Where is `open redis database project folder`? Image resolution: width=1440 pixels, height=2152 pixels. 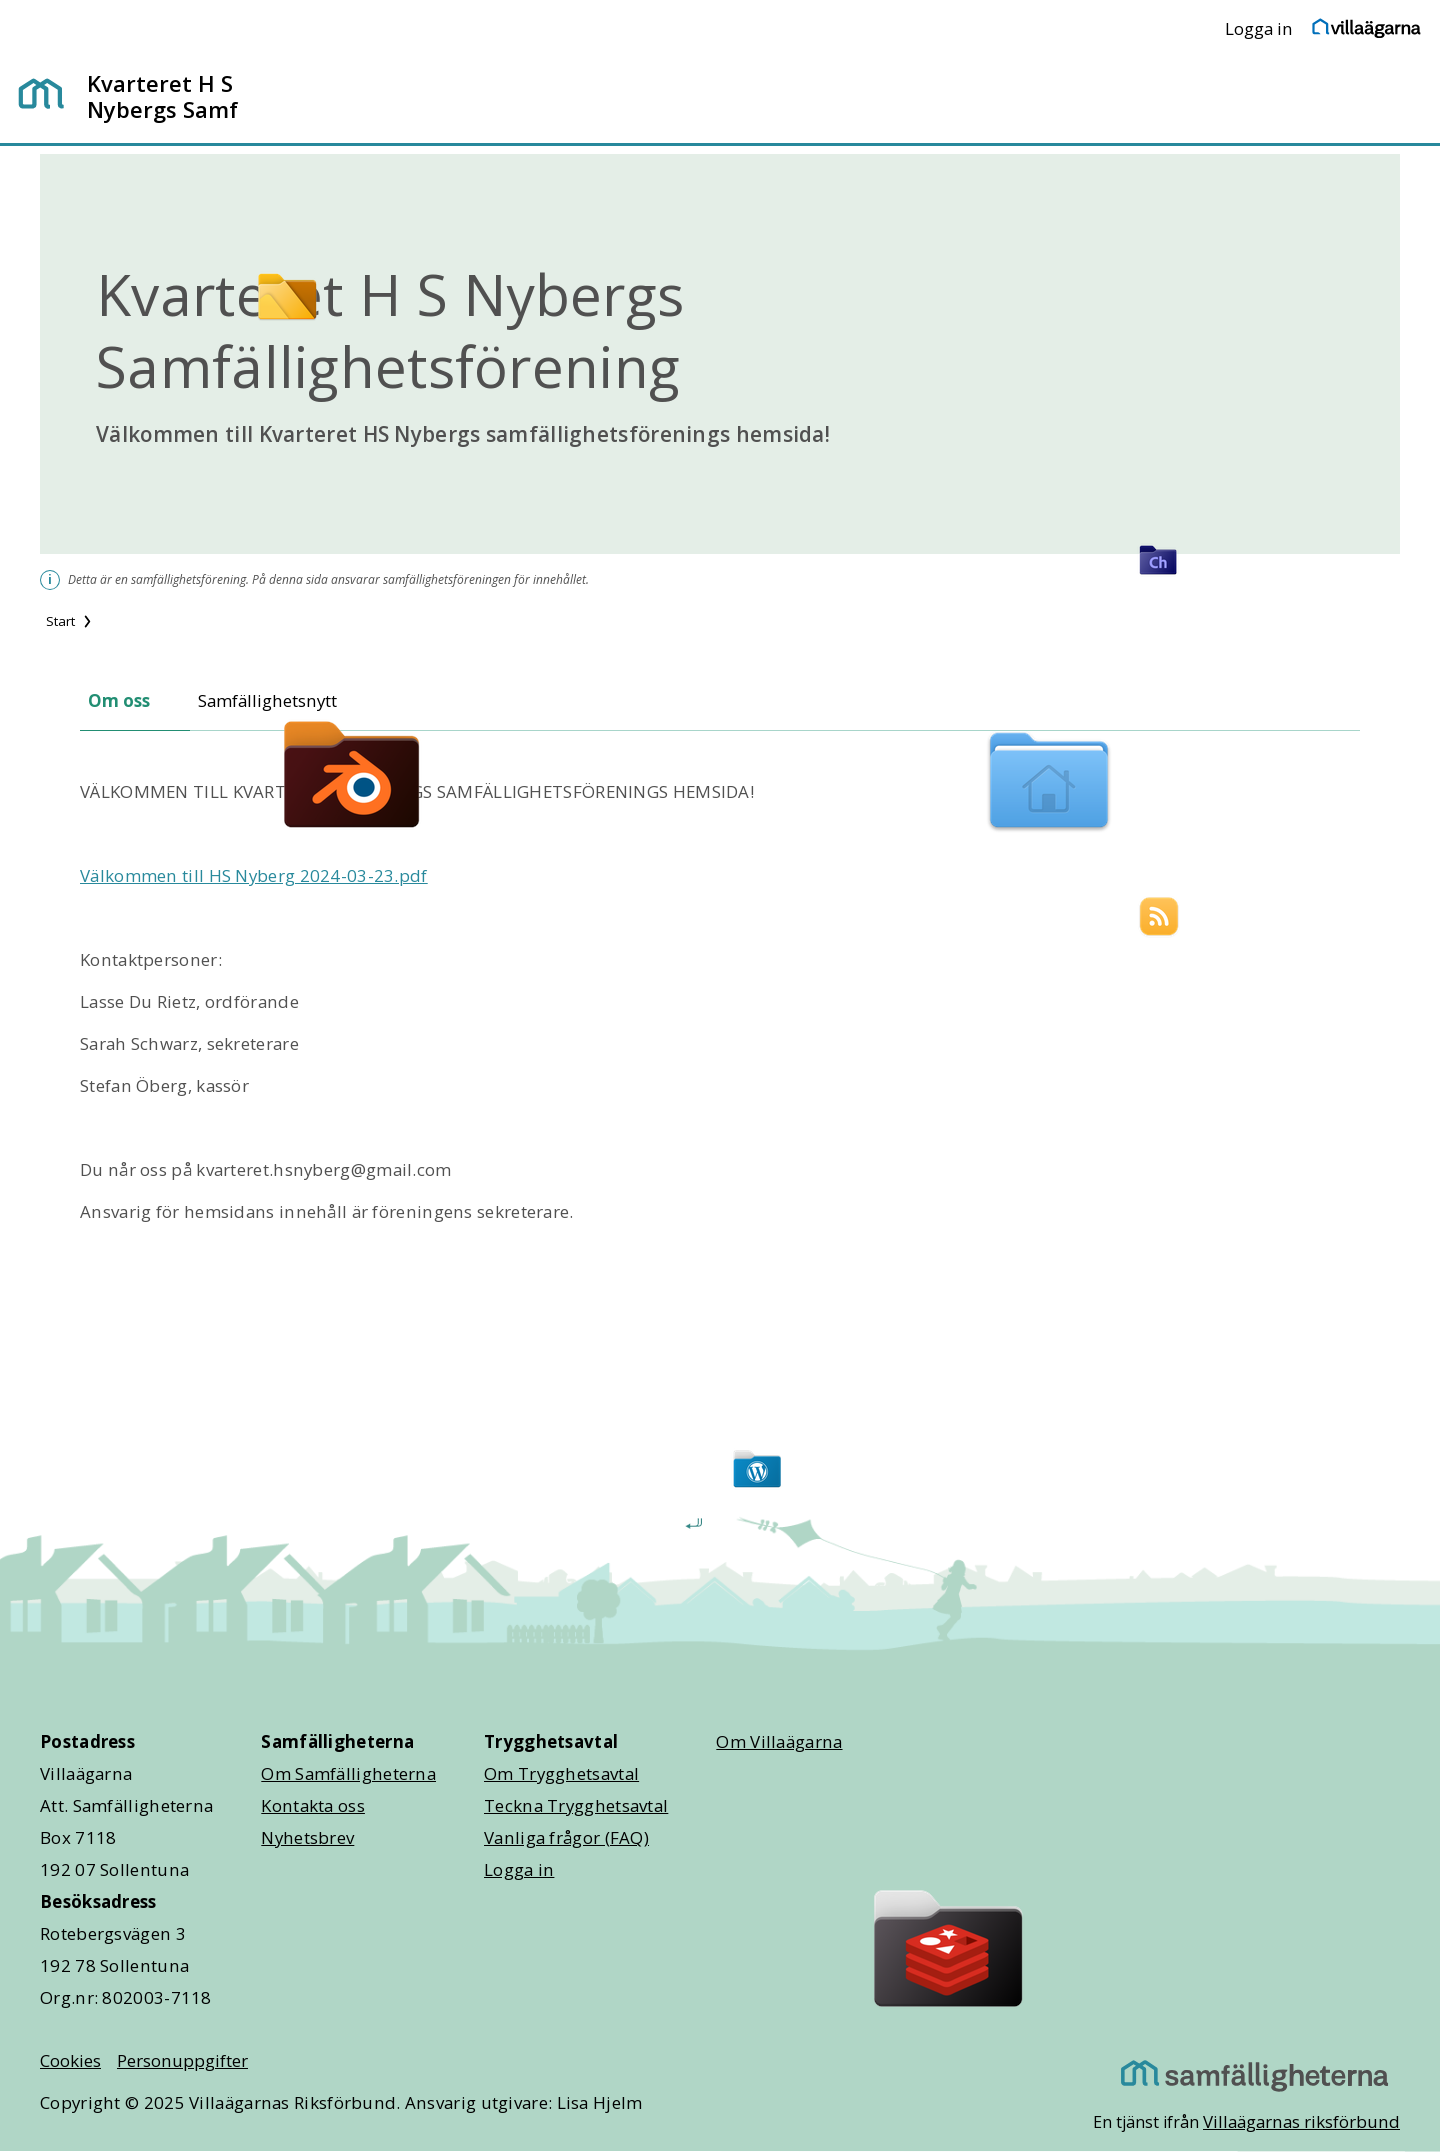
open redis database project folder is located at coordinates (947, 1952).